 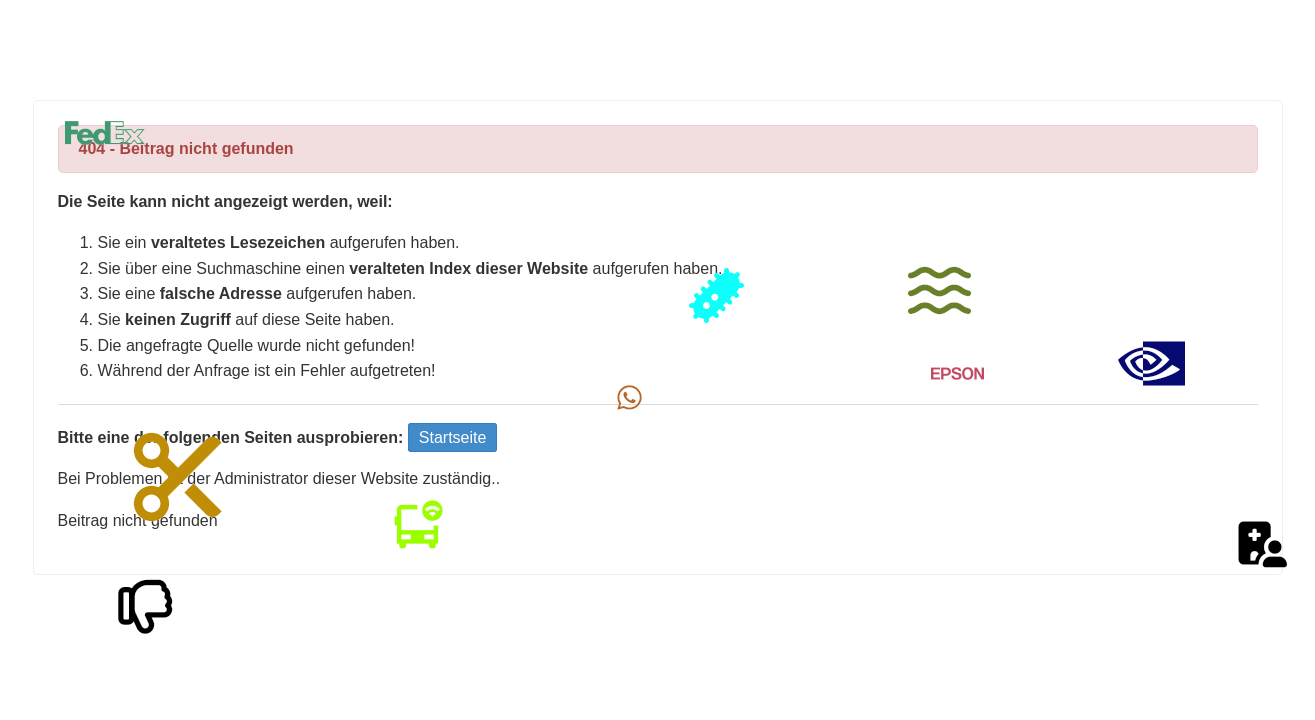 I want to click on indicates water or aquatic features, so click(x=939, y=290).